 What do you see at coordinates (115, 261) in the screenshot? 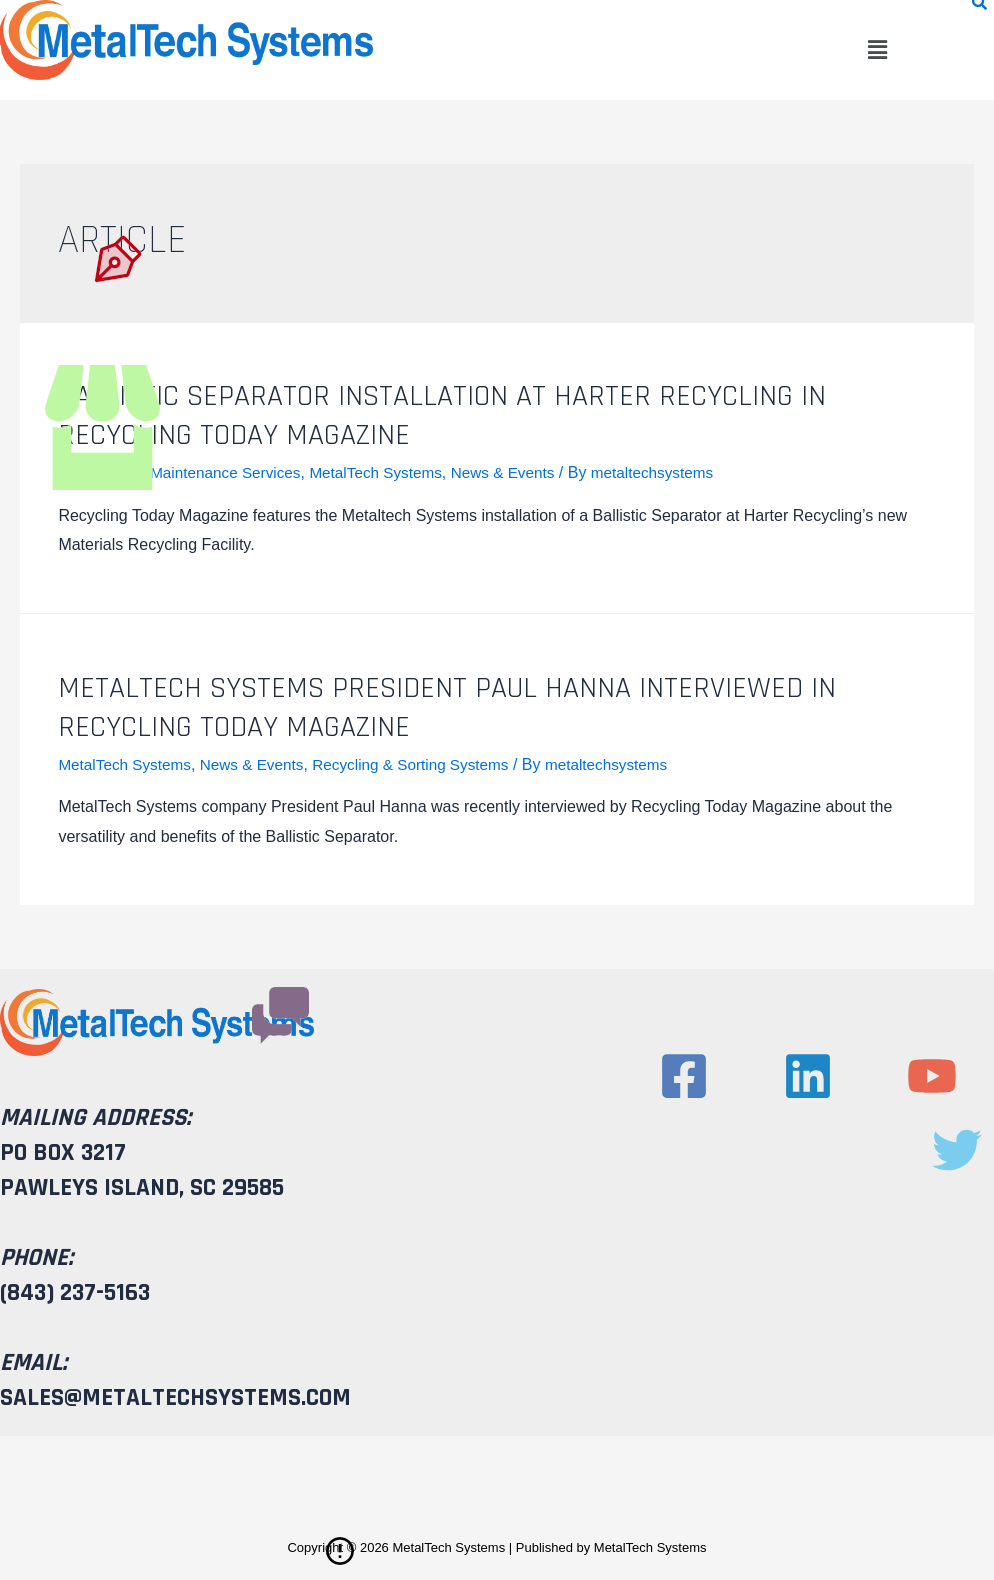
I see `access drawing or illustration tools` at bounding box center [115, 261].